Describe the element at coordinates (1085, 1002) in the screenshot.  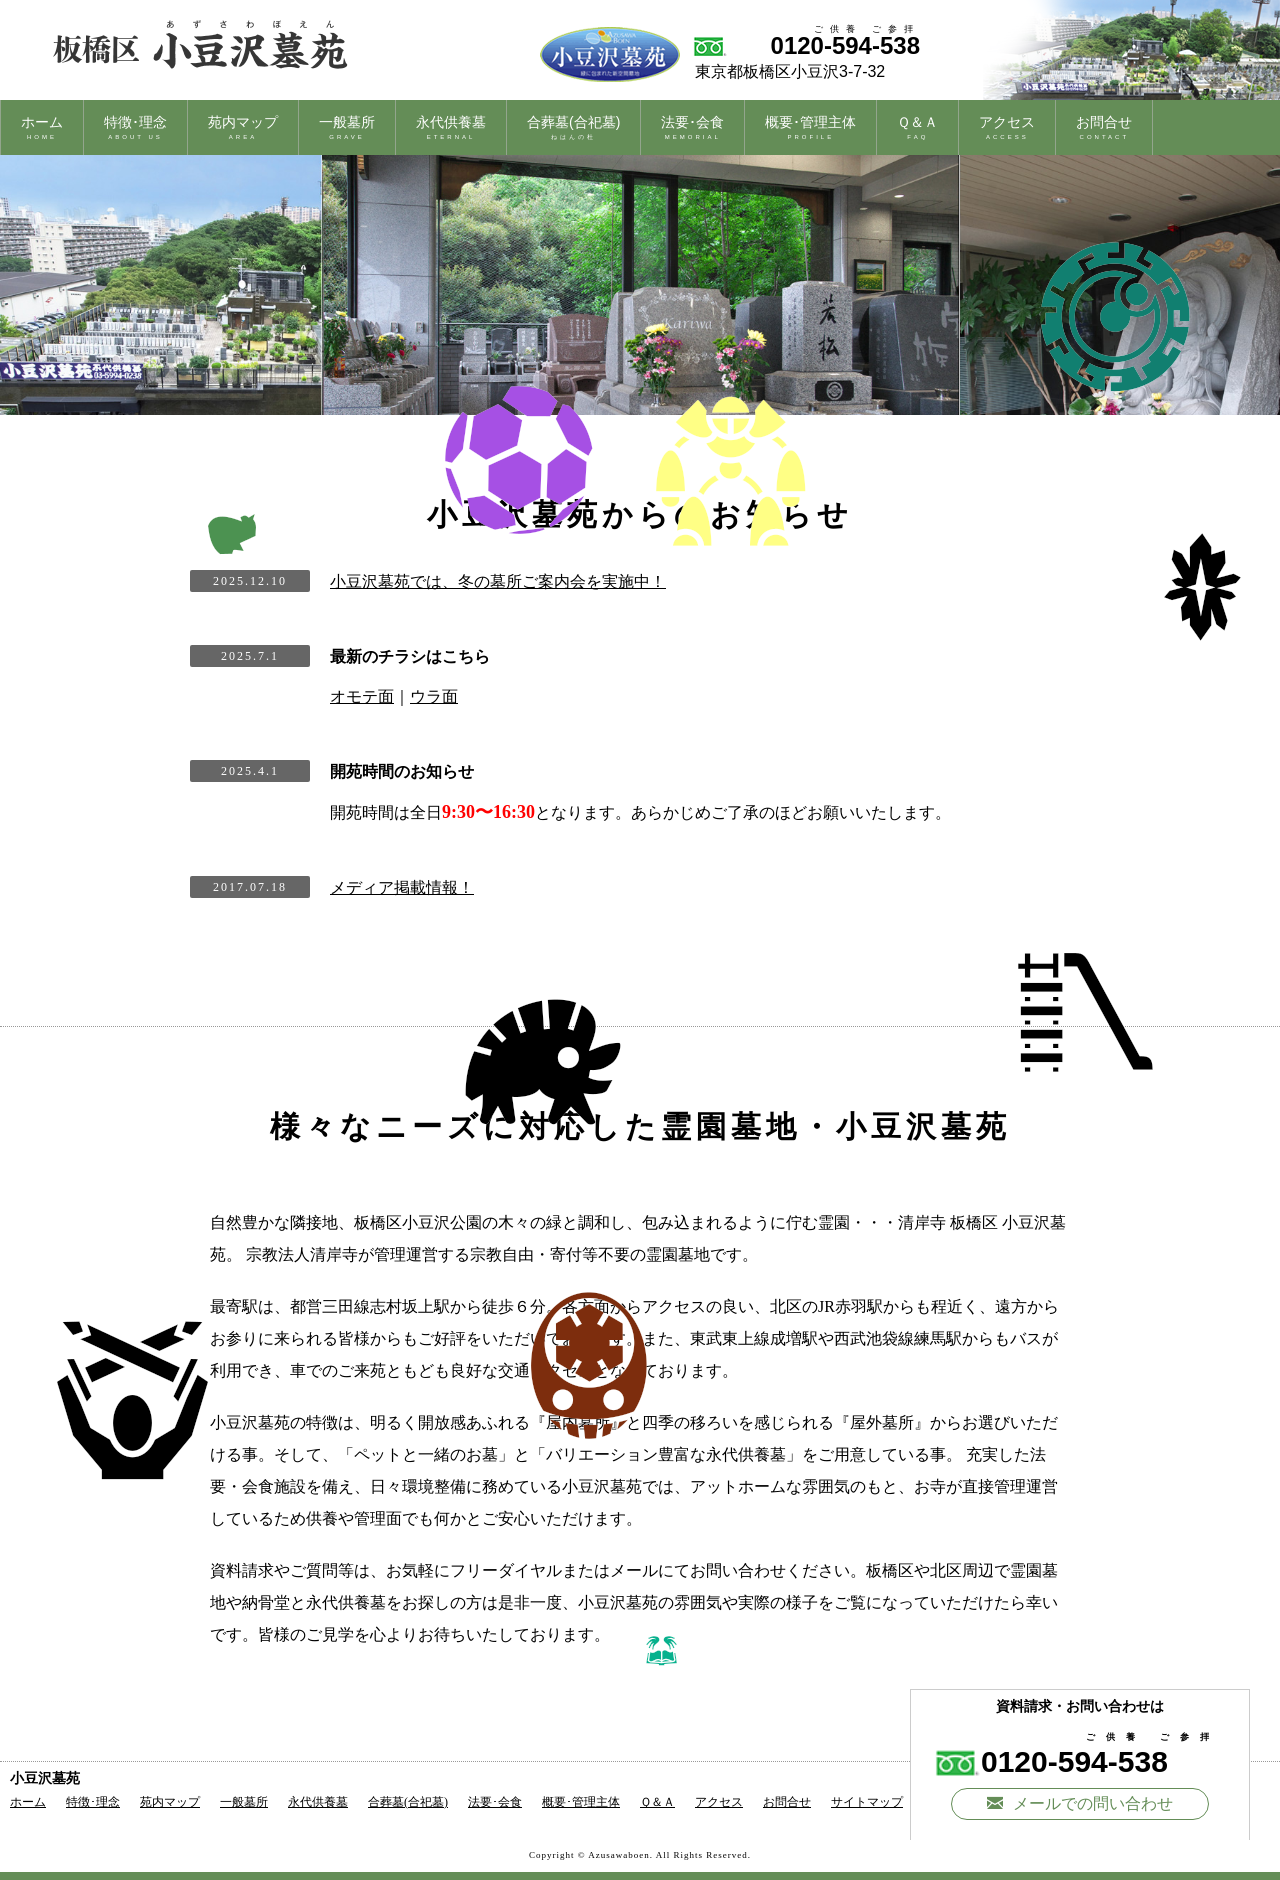
I see `access playground or kids' play area` at that location.